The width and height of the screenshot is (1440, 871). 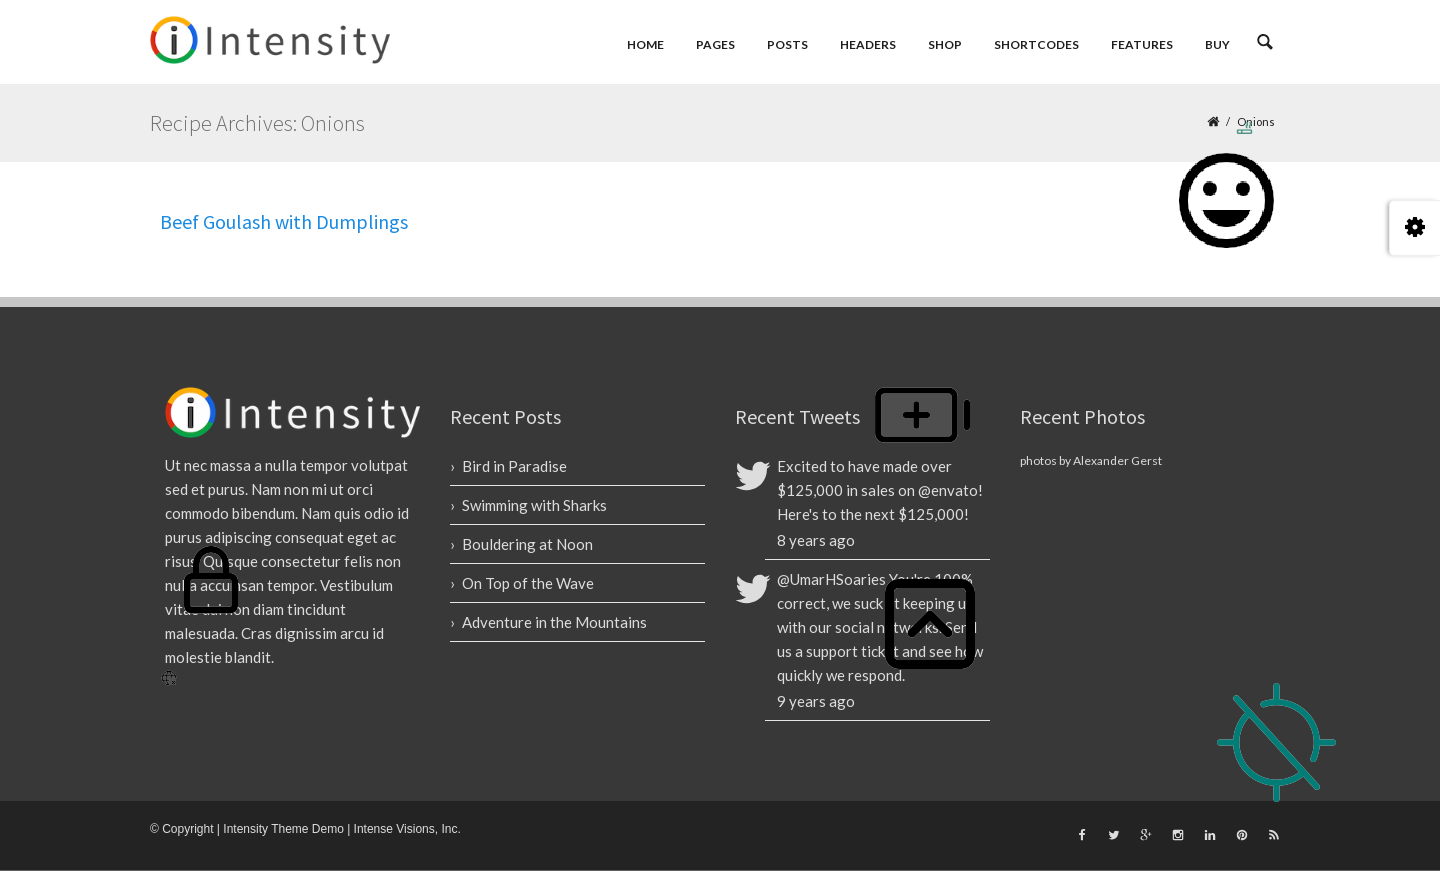 I want to click on set your mood or status, so click(x=1226, y=200).